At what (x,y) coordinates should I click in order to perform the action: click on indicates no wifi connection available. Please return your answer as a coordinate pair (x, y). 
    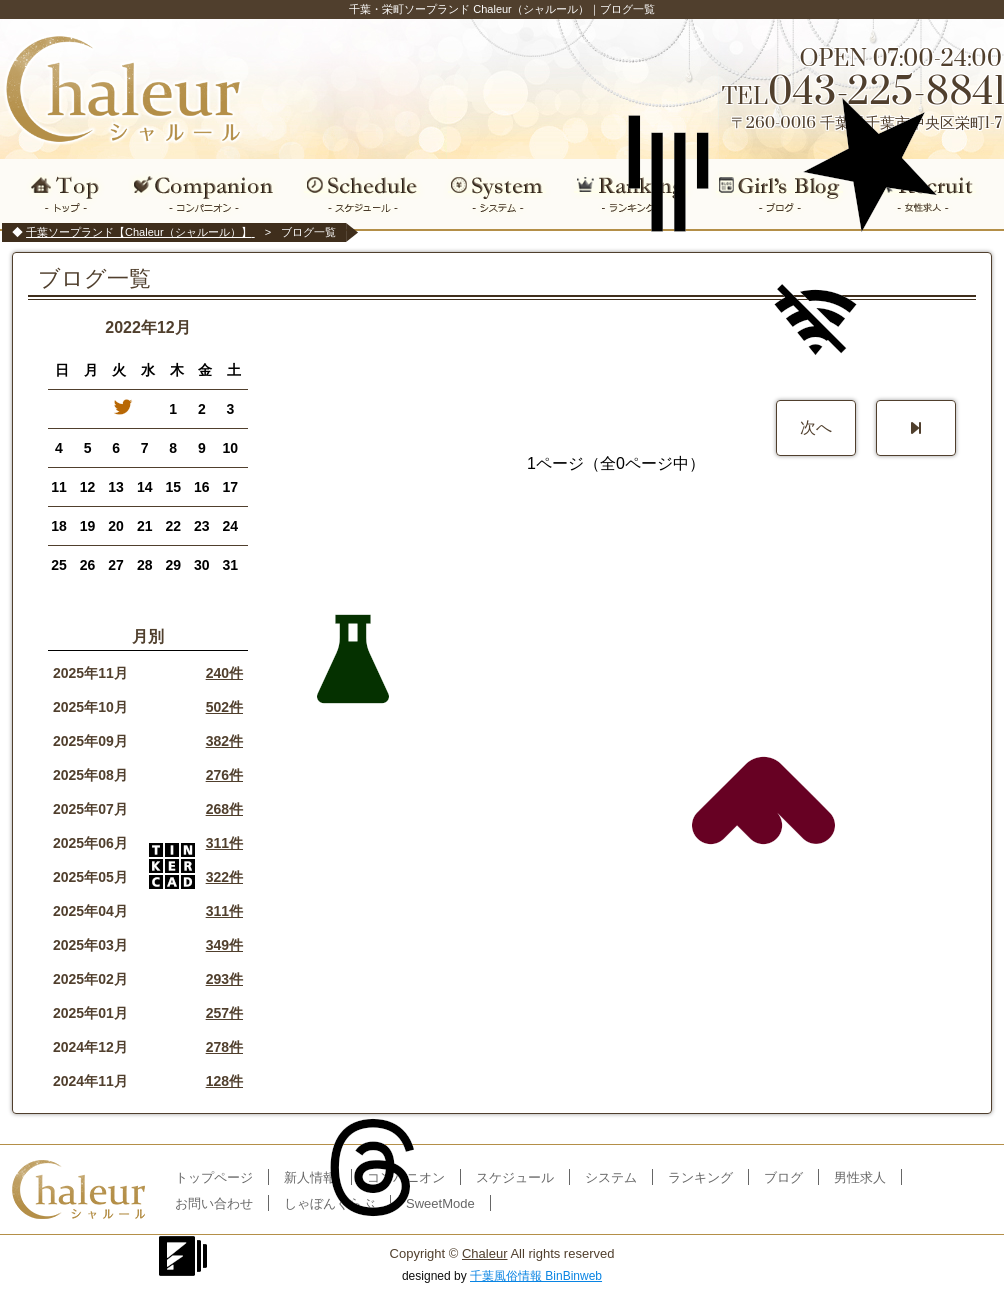
    Looking at the image, I should click on (815, 322).